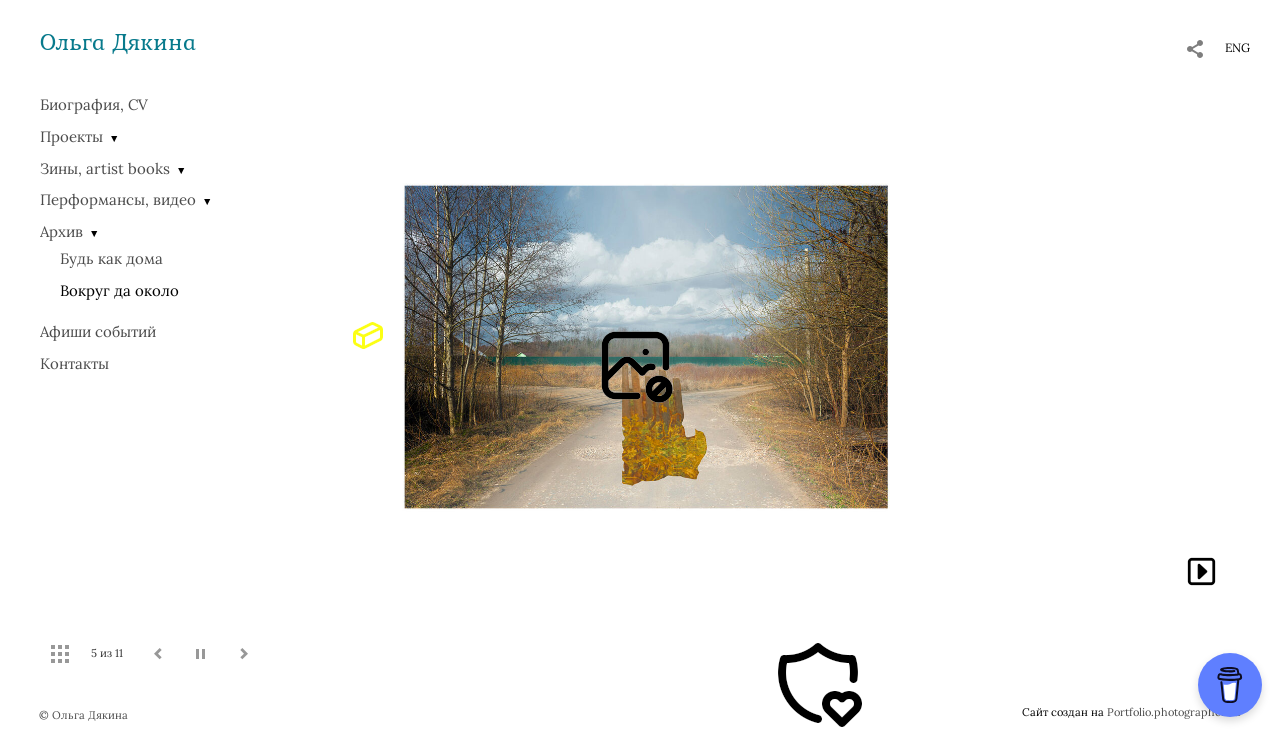 The height and width of the screenshot is (735, 1280). What do you see at coordinates (818, 683) in the screenshot?
I see `enable health data protection` at bounding box center [818, 683].